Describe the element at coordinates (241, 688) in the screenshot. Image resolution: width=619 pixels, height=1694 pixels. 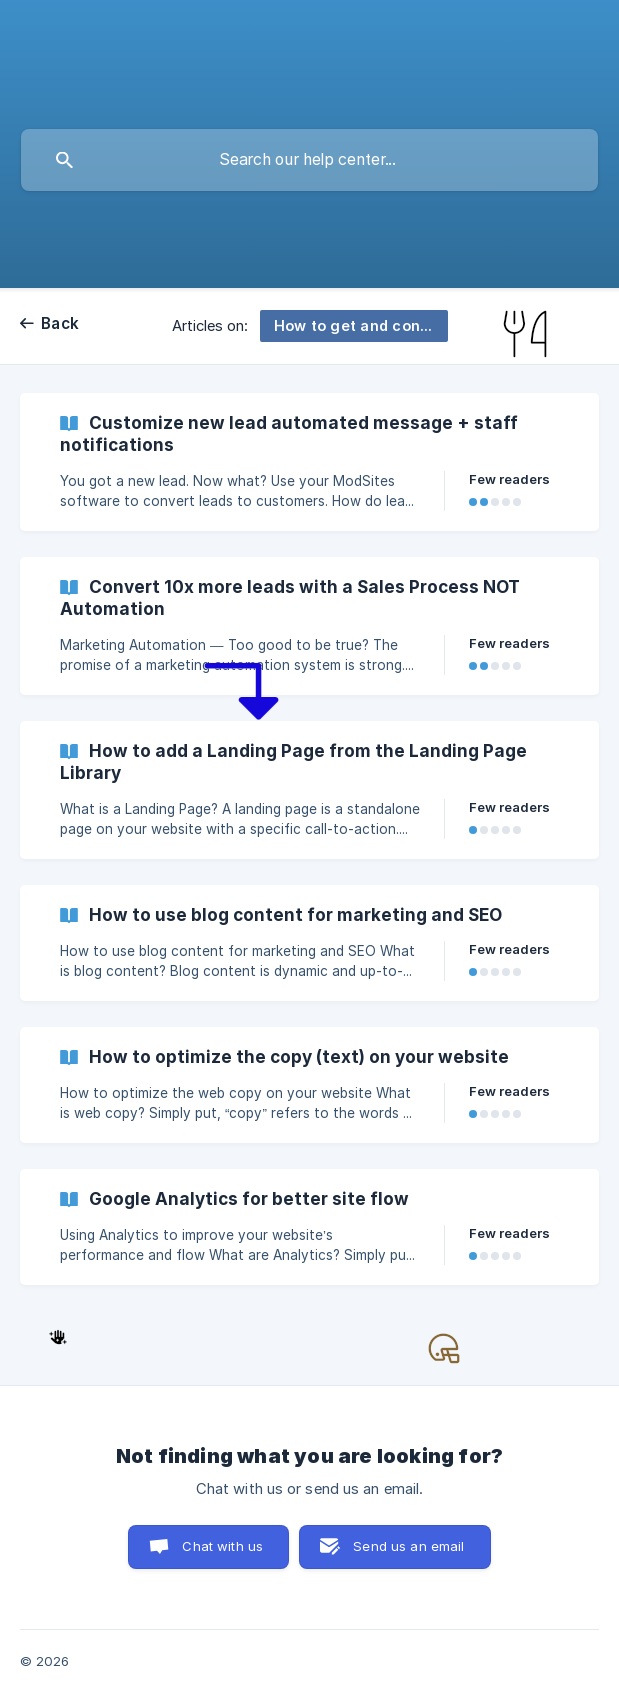
I see `move item right then down` at that location.